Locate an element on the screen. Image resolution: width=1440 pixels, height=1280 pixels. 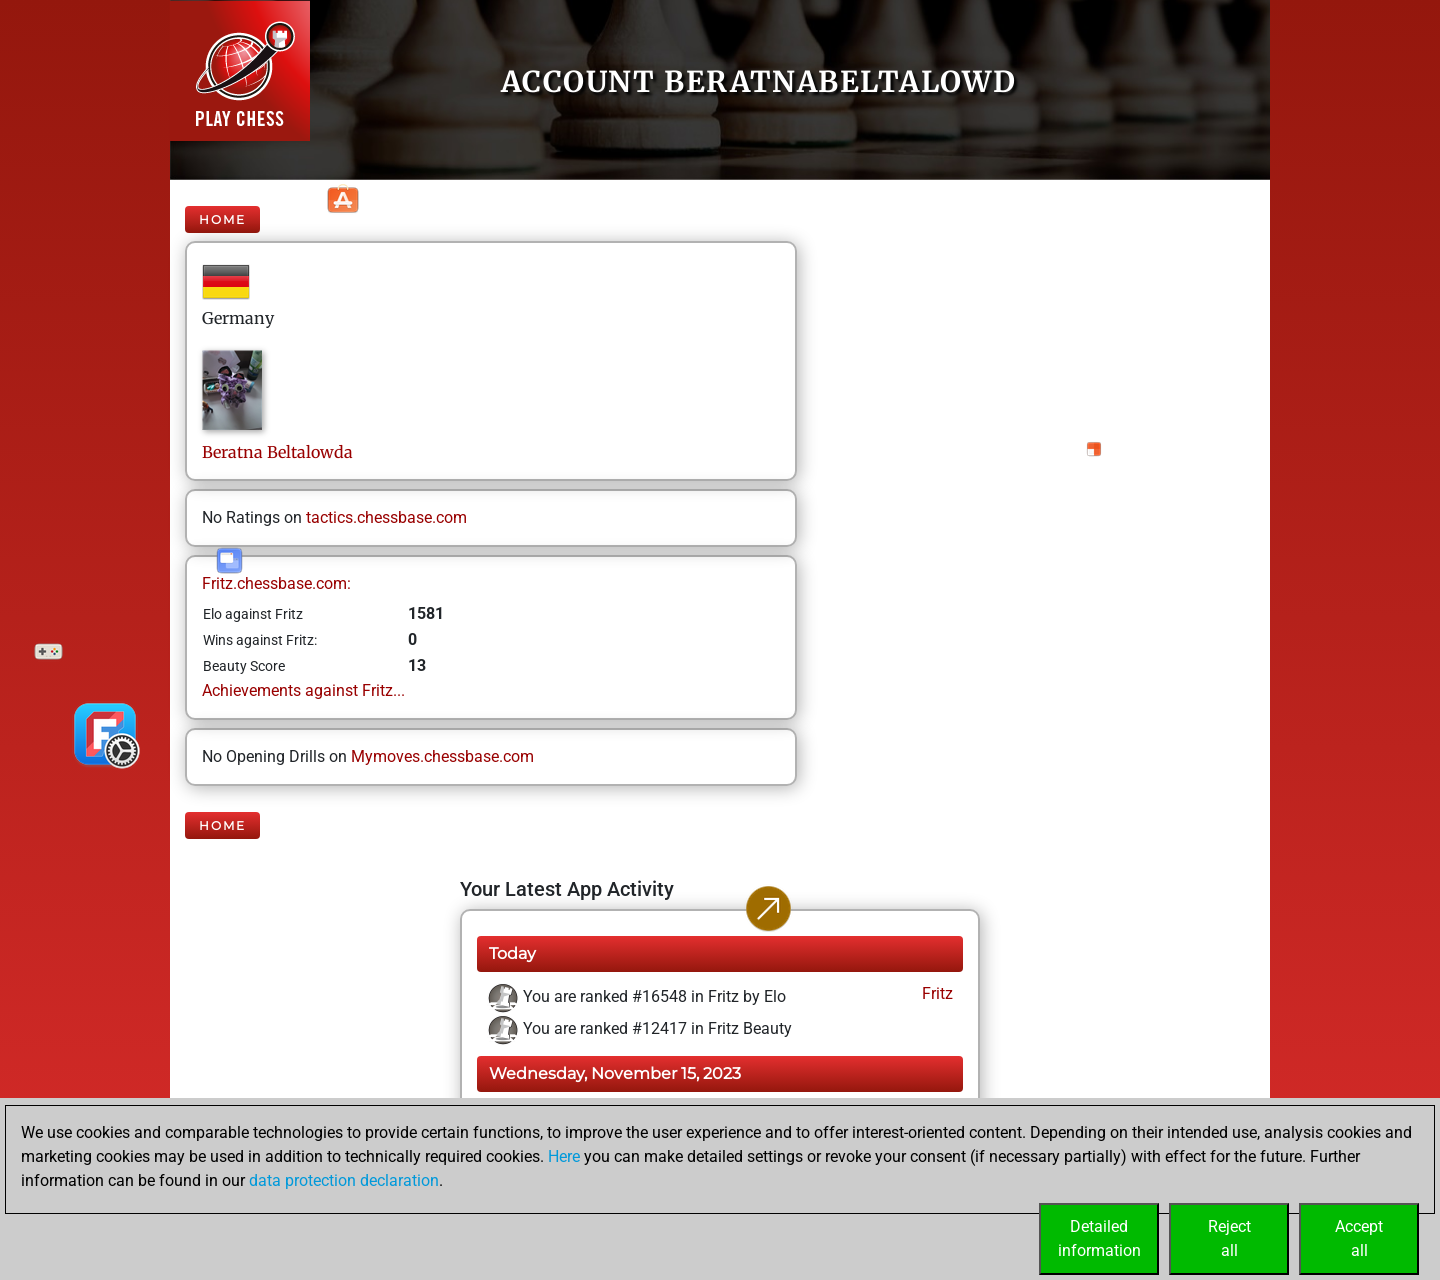
open the software center to browse and install apps is located at coordinates (343, 200).